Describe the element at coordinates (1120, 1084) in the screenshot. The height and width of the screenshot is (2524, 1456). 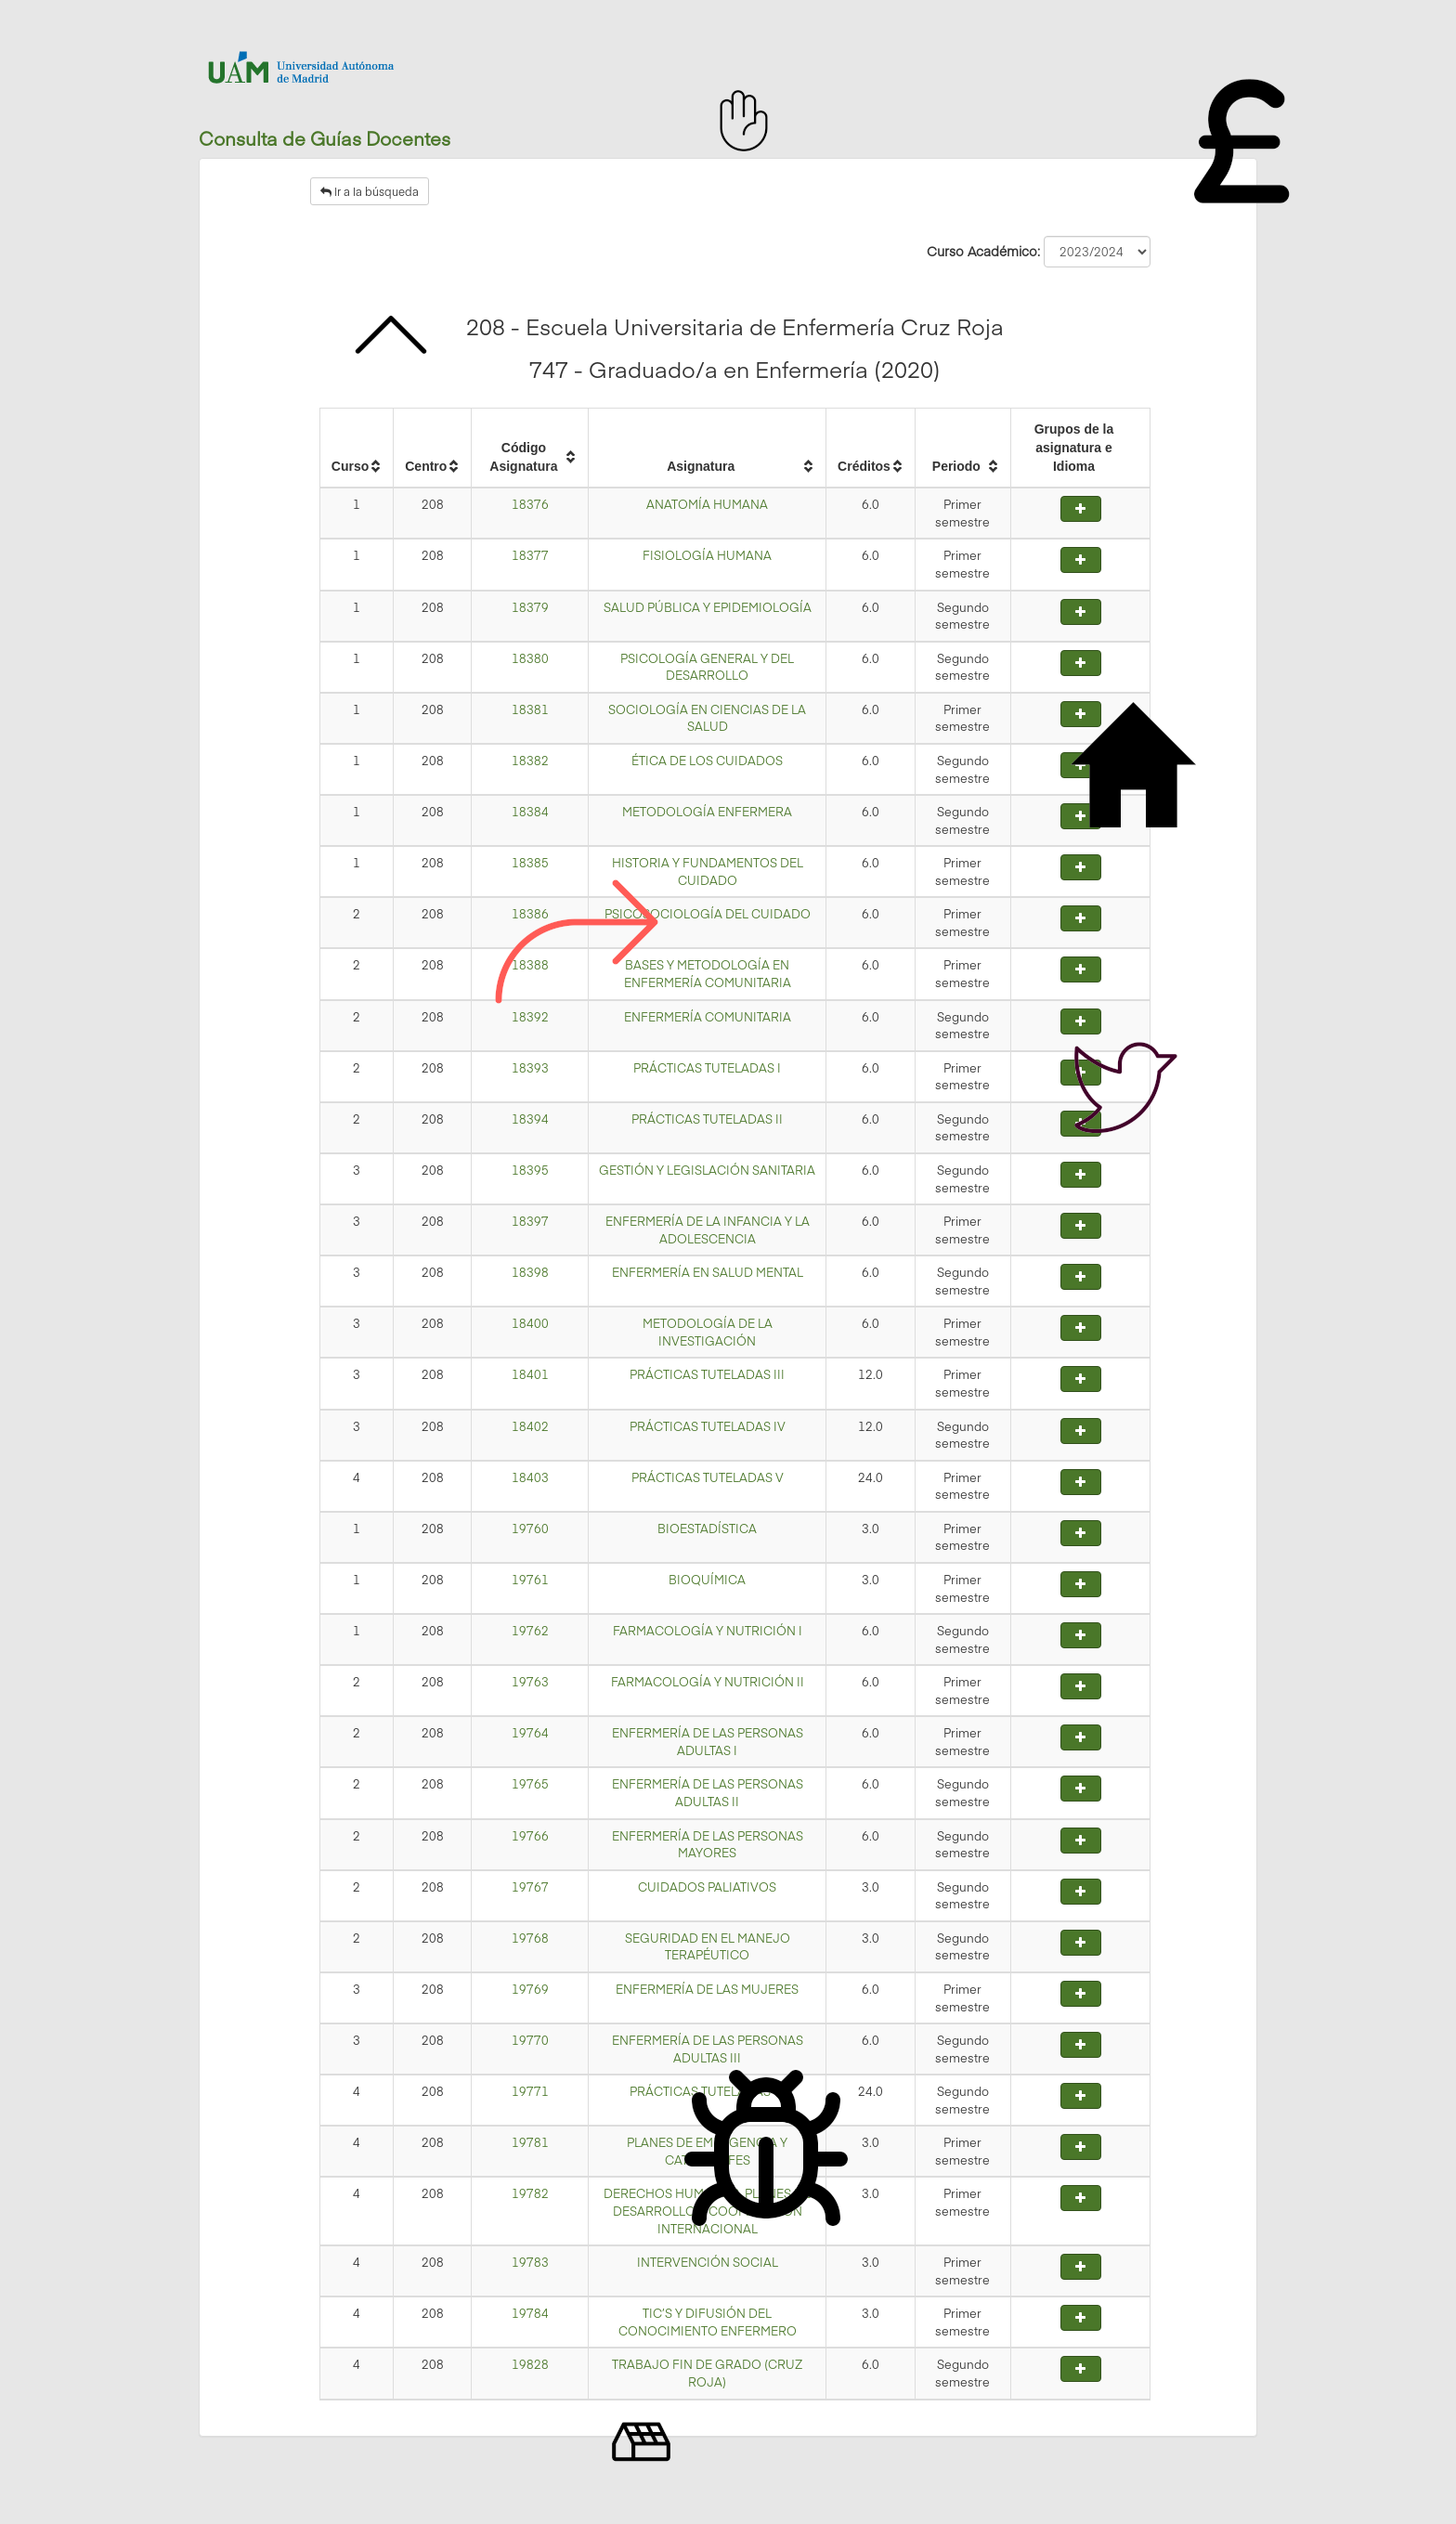
I see `share to twitter` at that location.